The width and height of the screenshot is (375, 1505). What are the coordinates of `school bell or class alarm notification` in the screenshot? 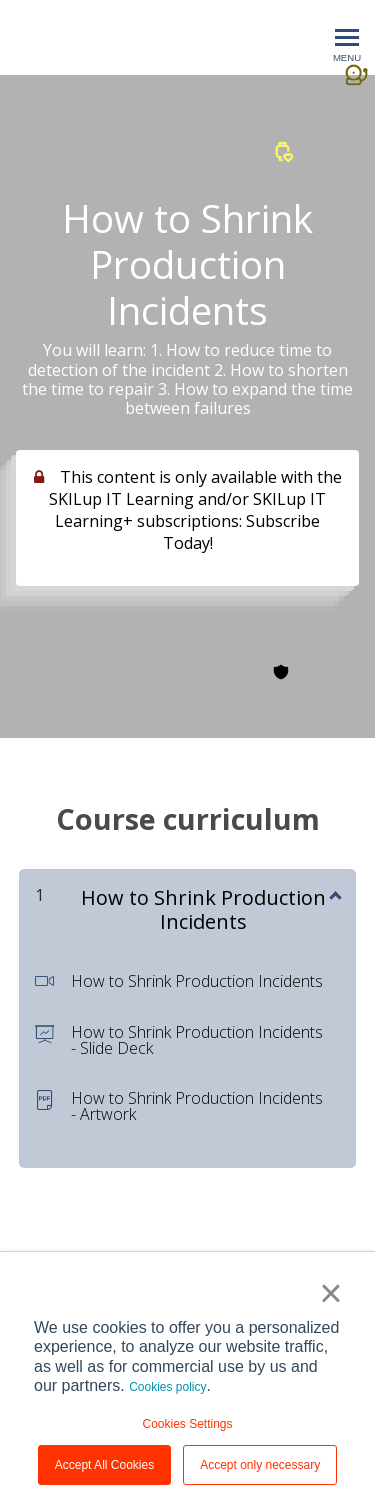 It's located at (356, 75).